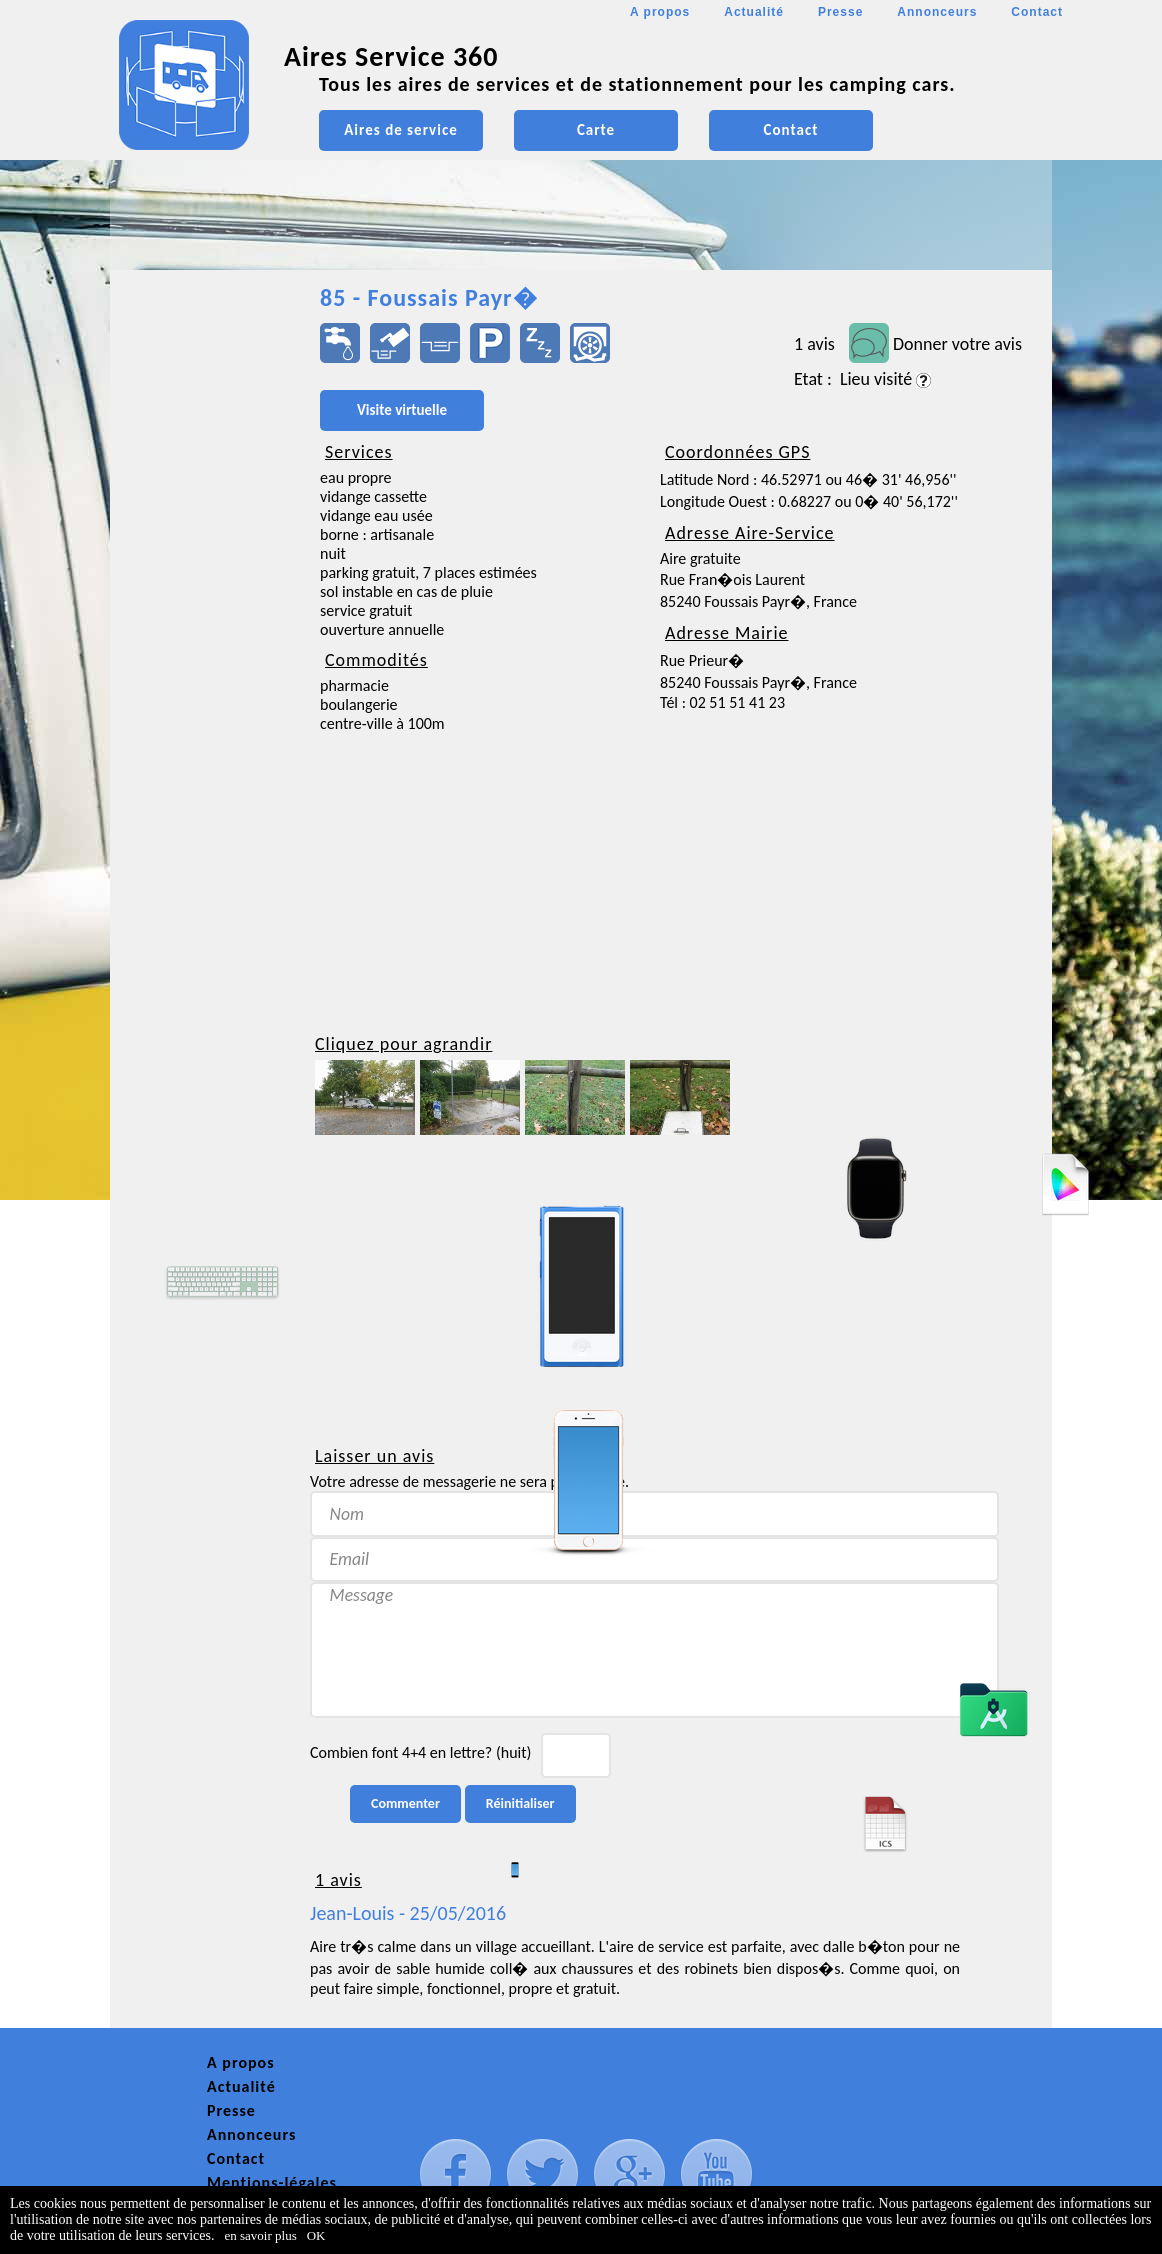 The height and width of the screenshot is (2254, 1162). I want to click on apple watch series 8 device icon, so click(875, 1188).